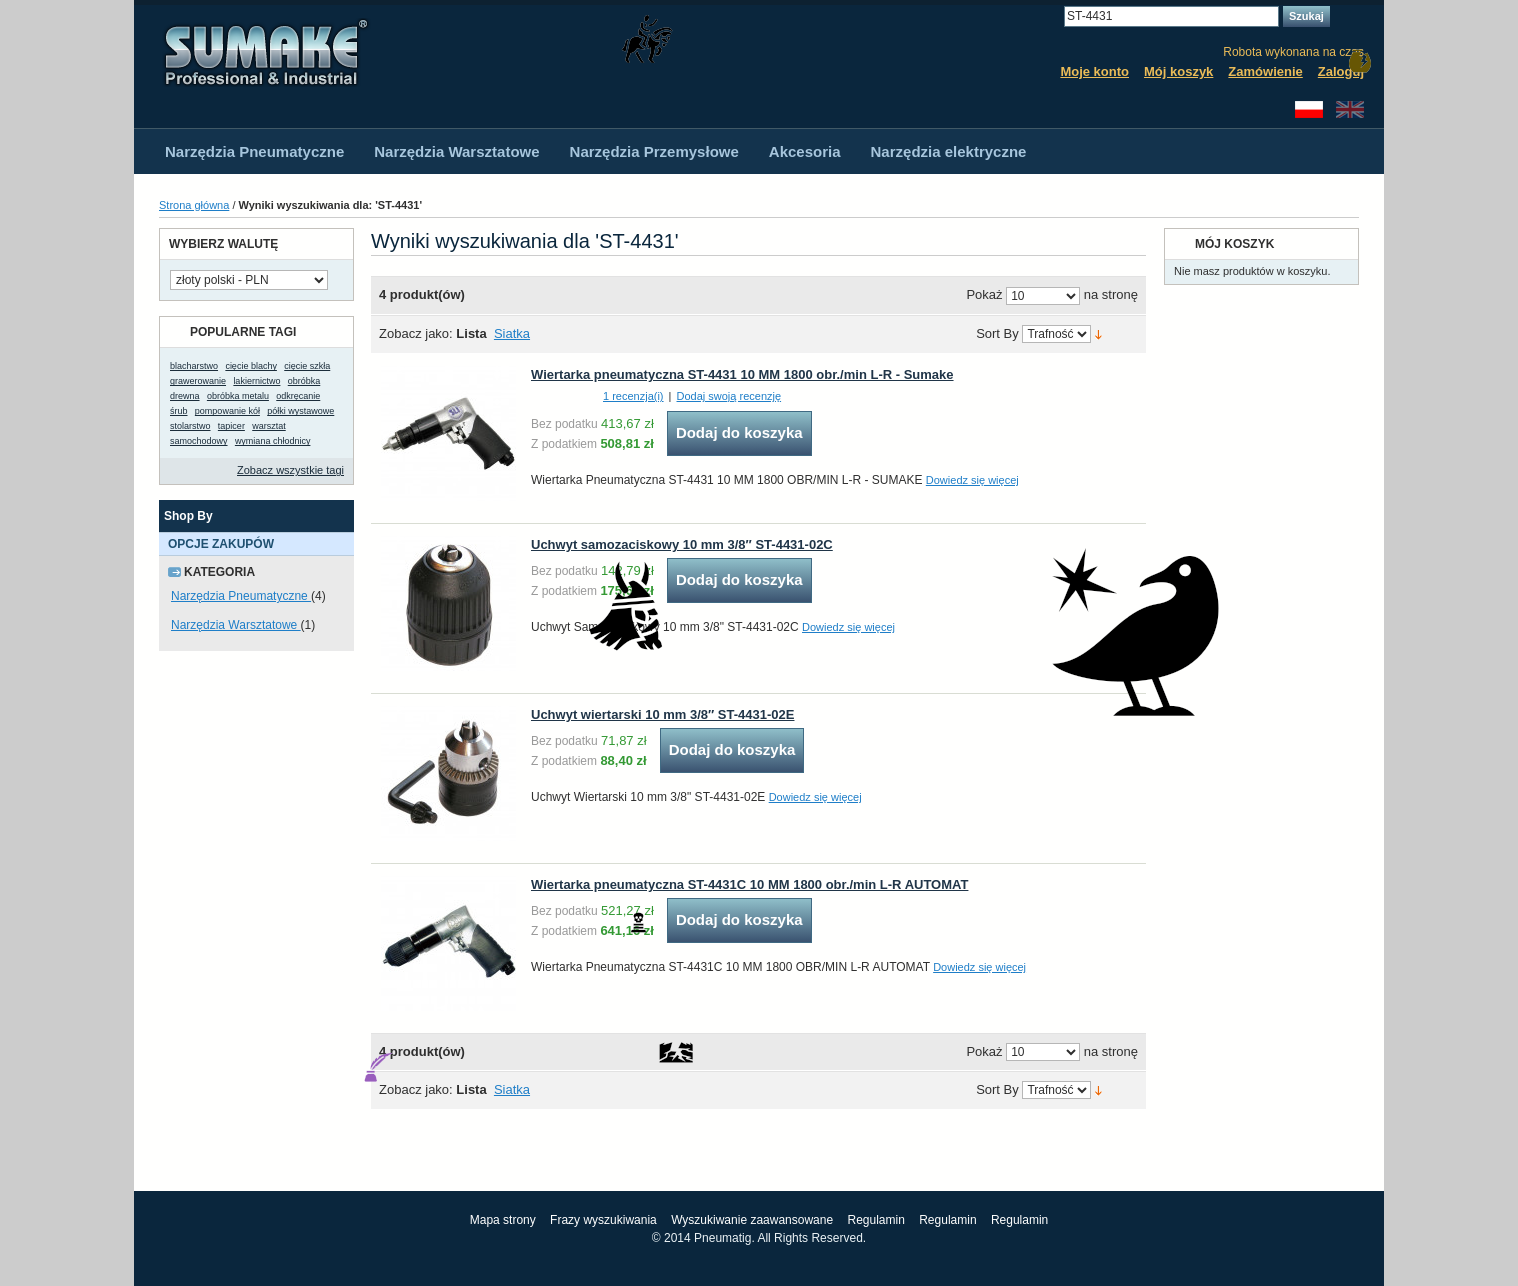  What do you see at coordinates (626, 606) in the screenshot?
I see `select viking character or class` at bounding box center [626, 606].